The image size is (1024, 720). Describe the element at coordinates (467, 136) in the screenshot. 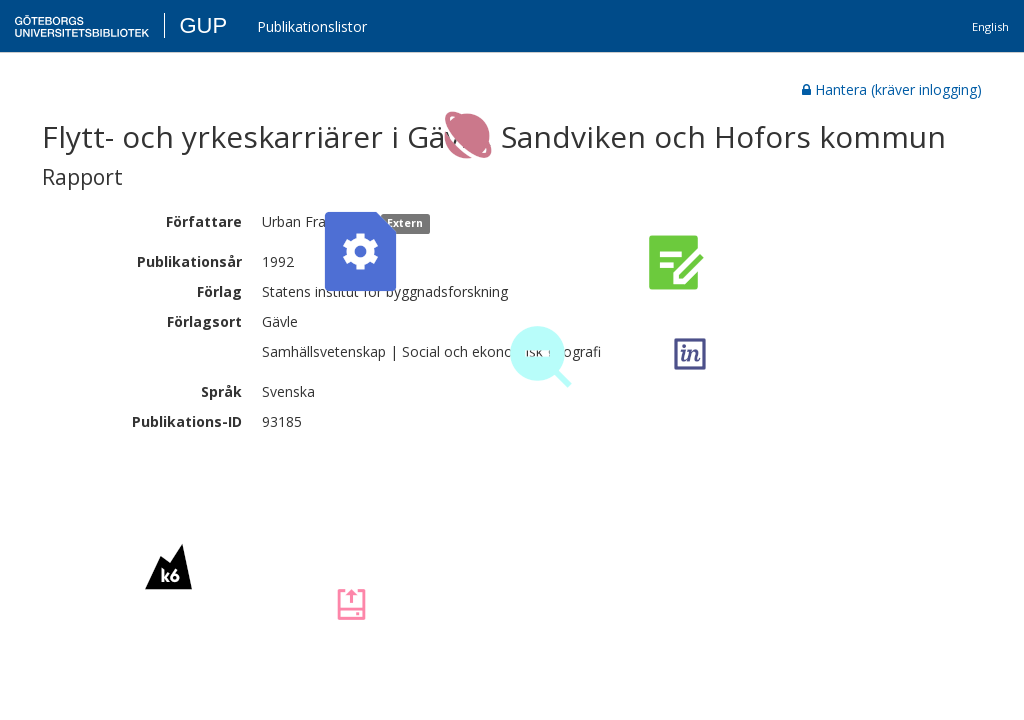

I see `explore global or worldwide content` at that location.